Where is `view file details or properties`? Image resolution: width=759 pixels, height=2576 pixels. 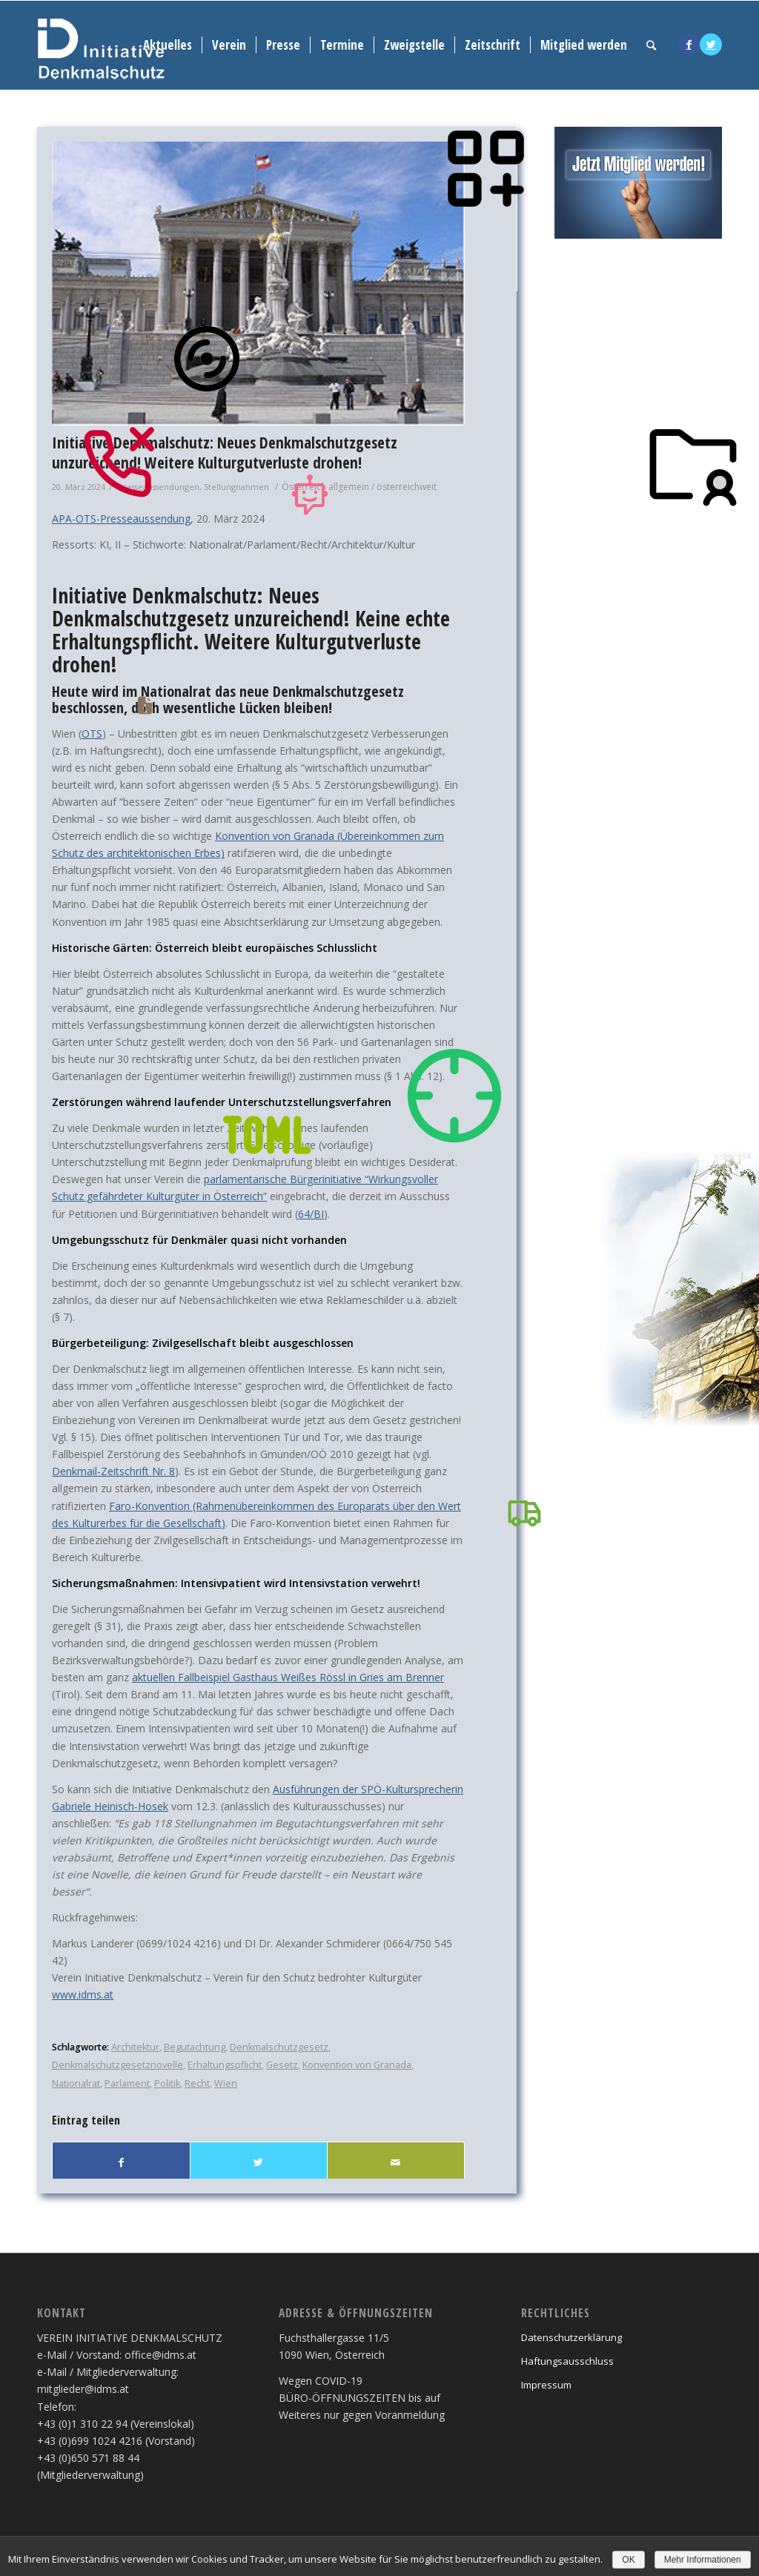
view file details or properties is located at coordinates (145, 705).